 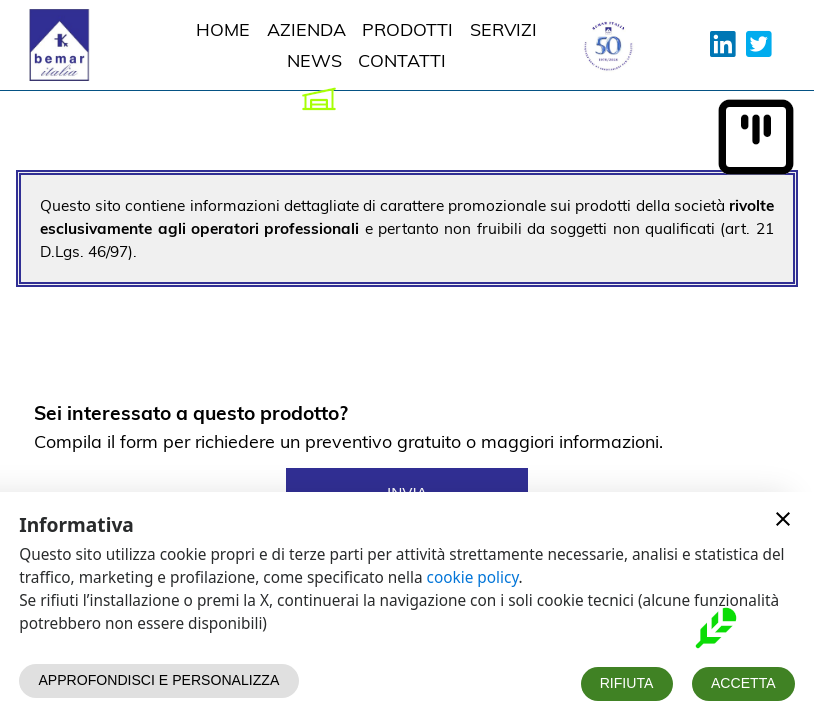 What do you see at coordinates (319, 100) in the screenshot?
I see `access warehouse or storage management` at bounding box center [319, 100].